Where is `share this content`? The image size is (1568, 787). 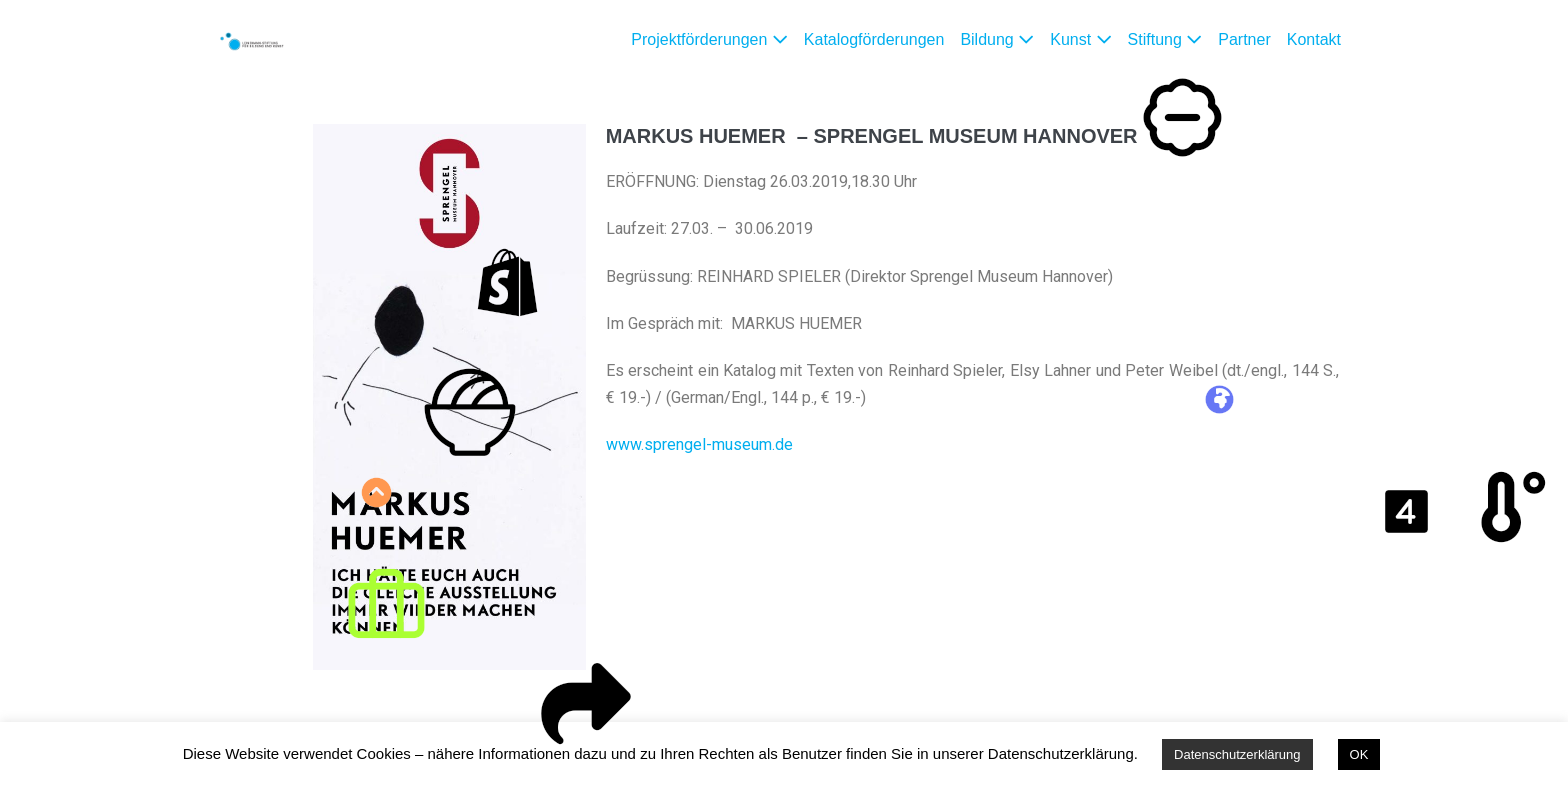
share this content is located at coordinates (586, 705).